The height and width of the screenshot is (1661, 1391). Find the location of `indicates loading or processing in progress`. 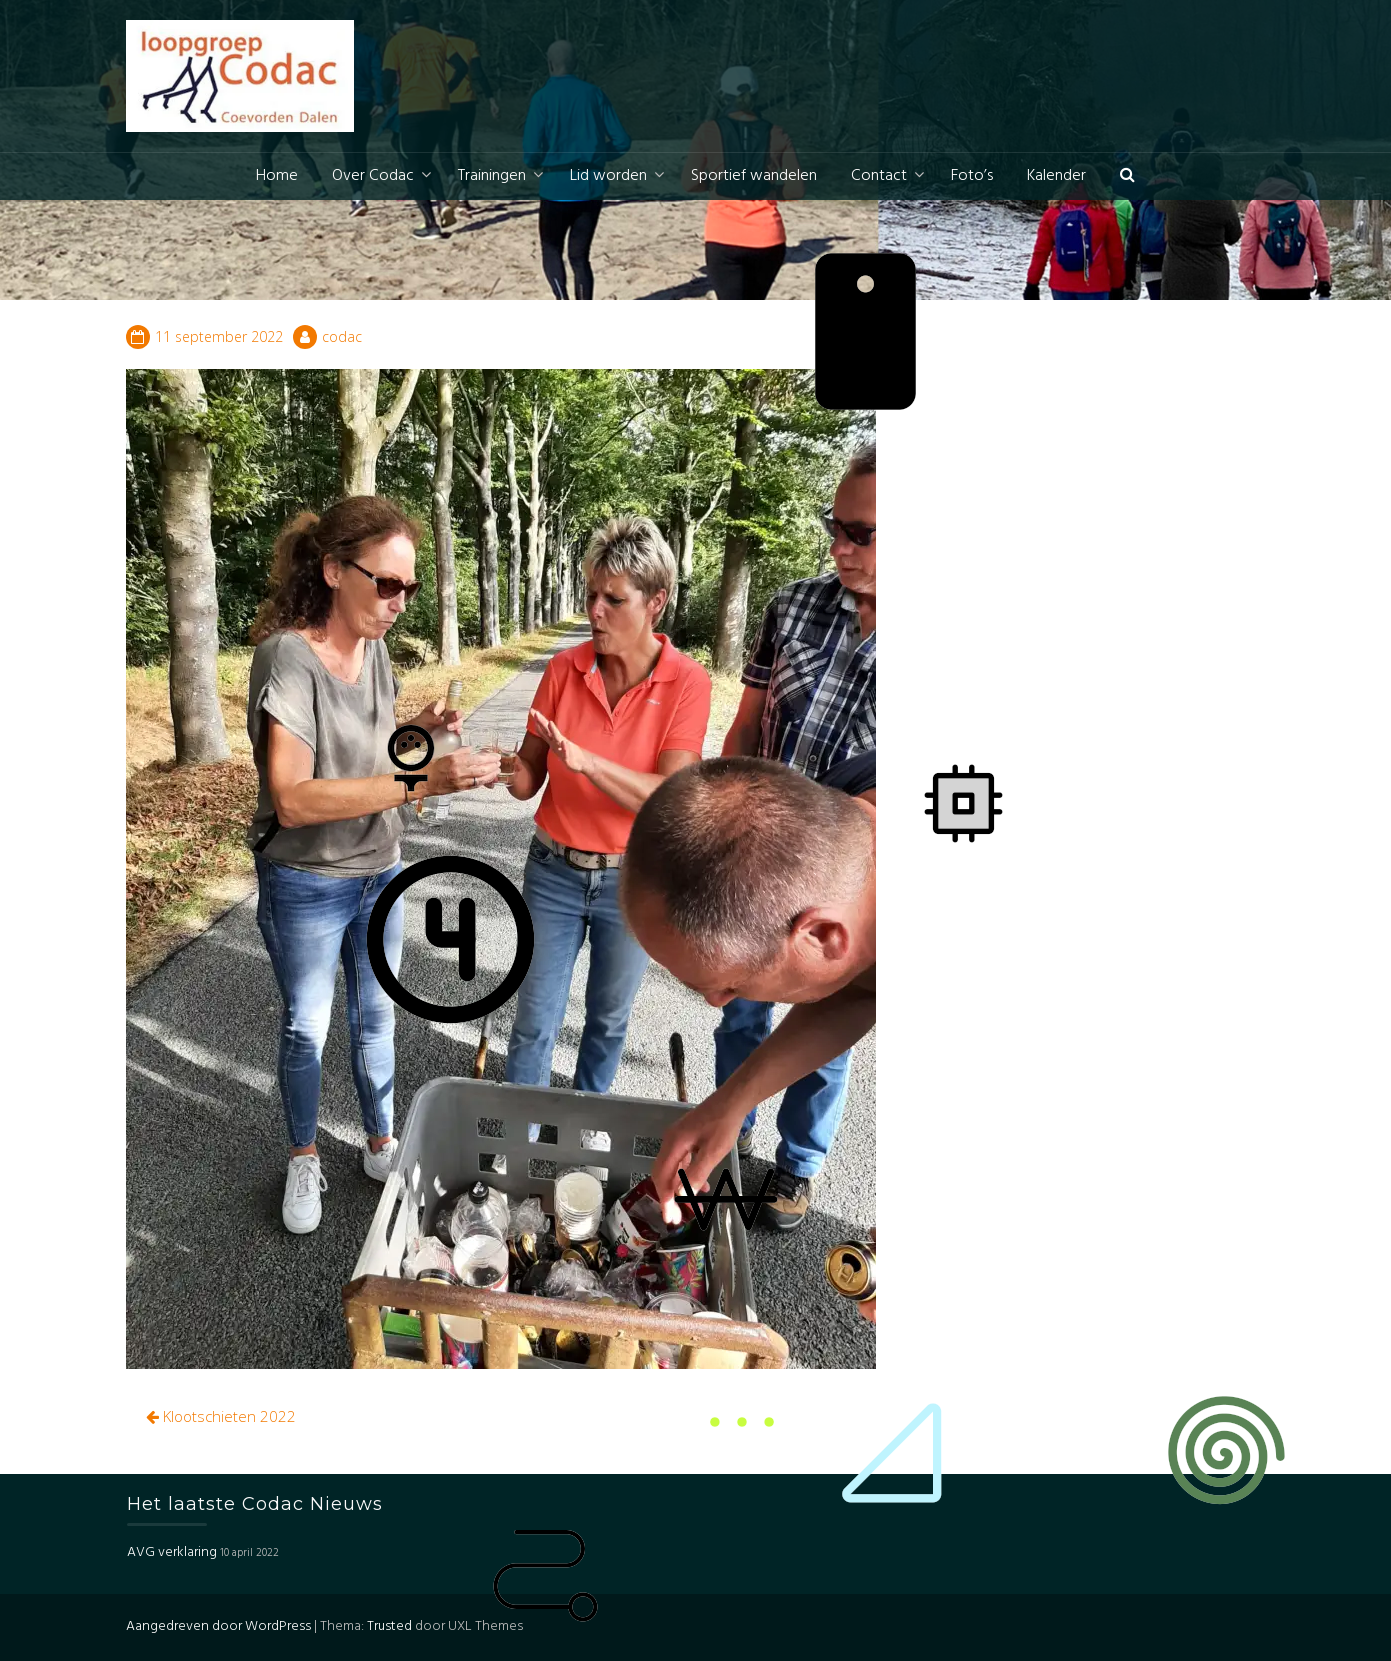

indicates loading or processing in progress is located at coordinates (1220, 1448).